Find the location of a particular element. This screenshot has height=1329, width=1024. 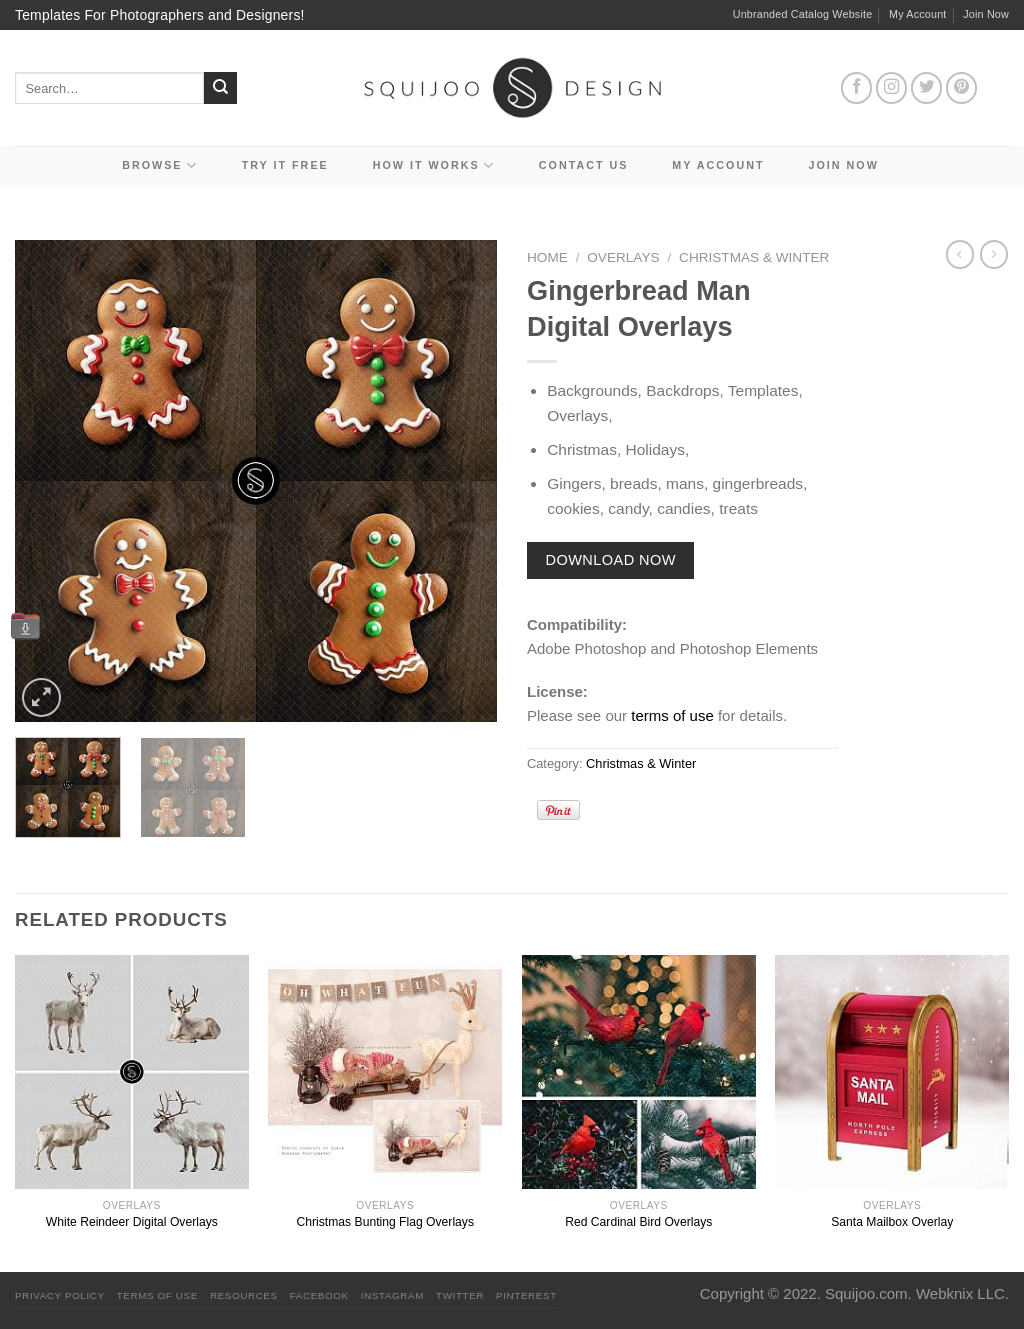

open transmission torrent client is located at coordinates (747, 1144).